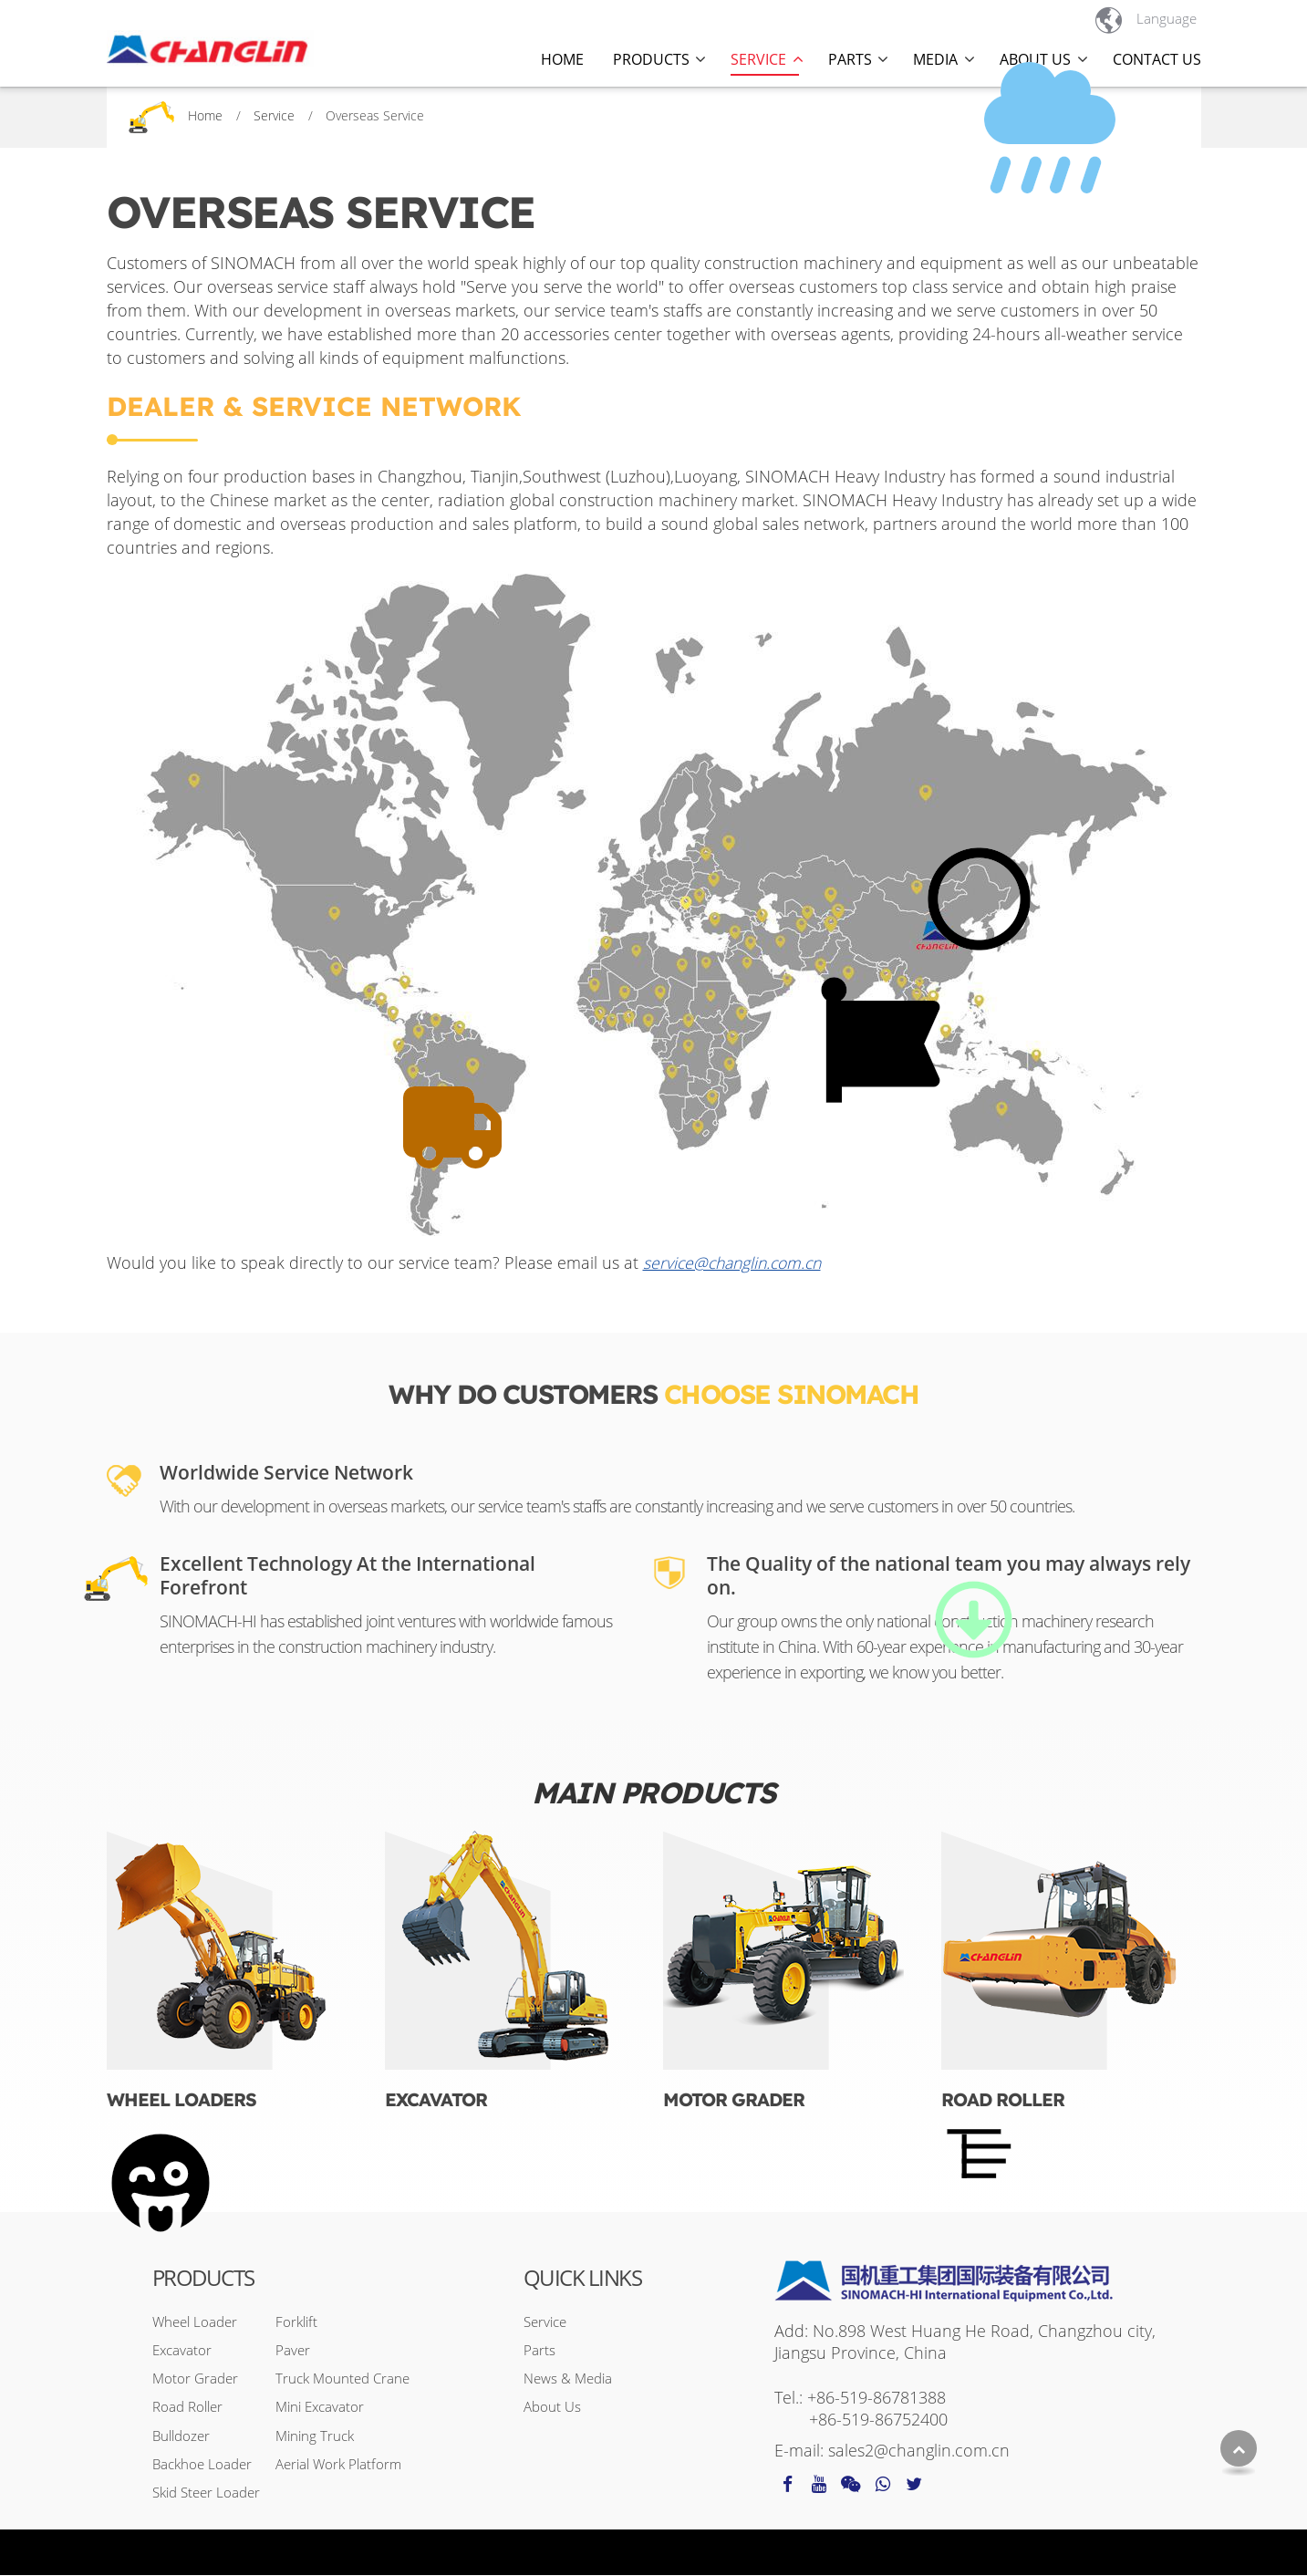 The image size is (1307, 2576). What do you see at coordinates (981, 2154) in the screenshot?
I see `view file explorer tree structure` at bounding box center [981, 2154].